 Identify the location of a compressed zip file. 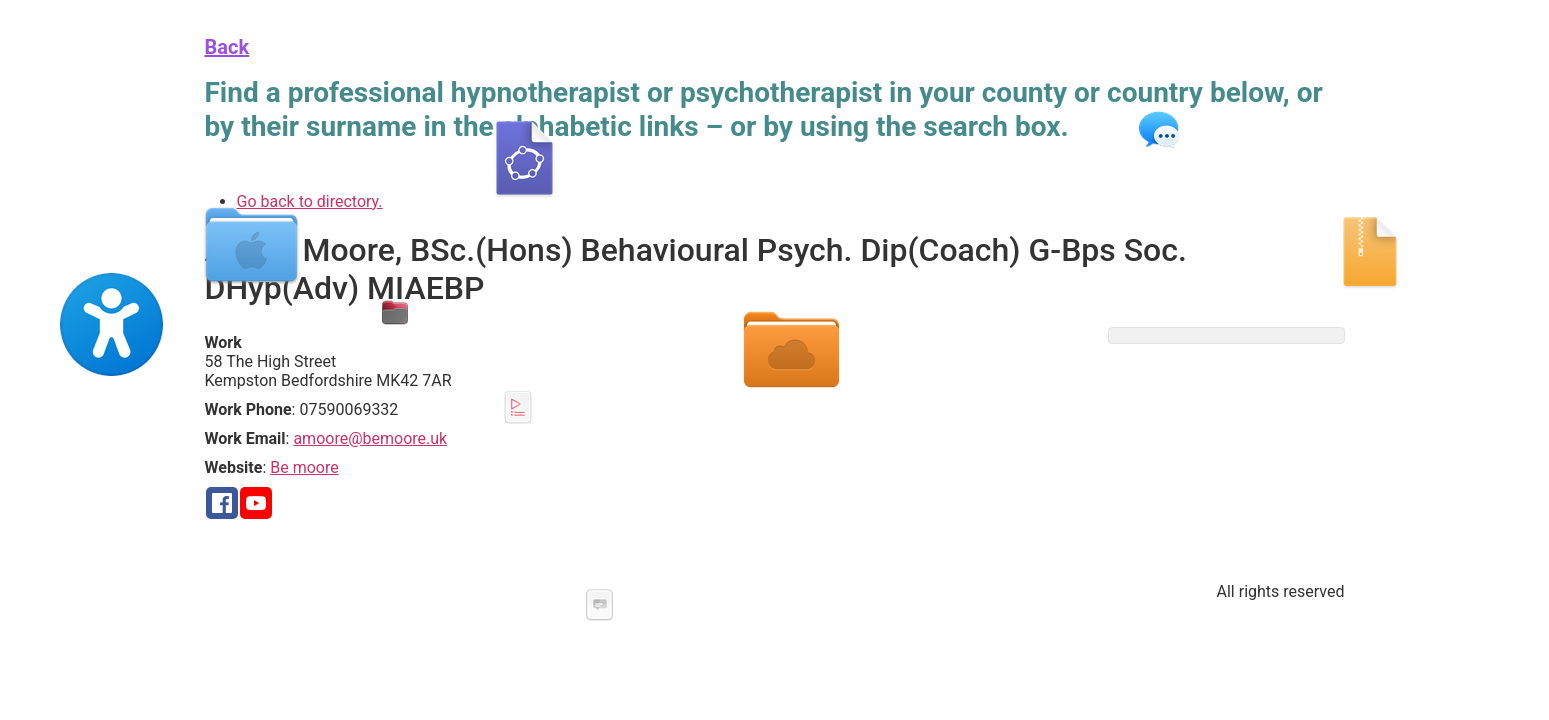
(1370, 253).